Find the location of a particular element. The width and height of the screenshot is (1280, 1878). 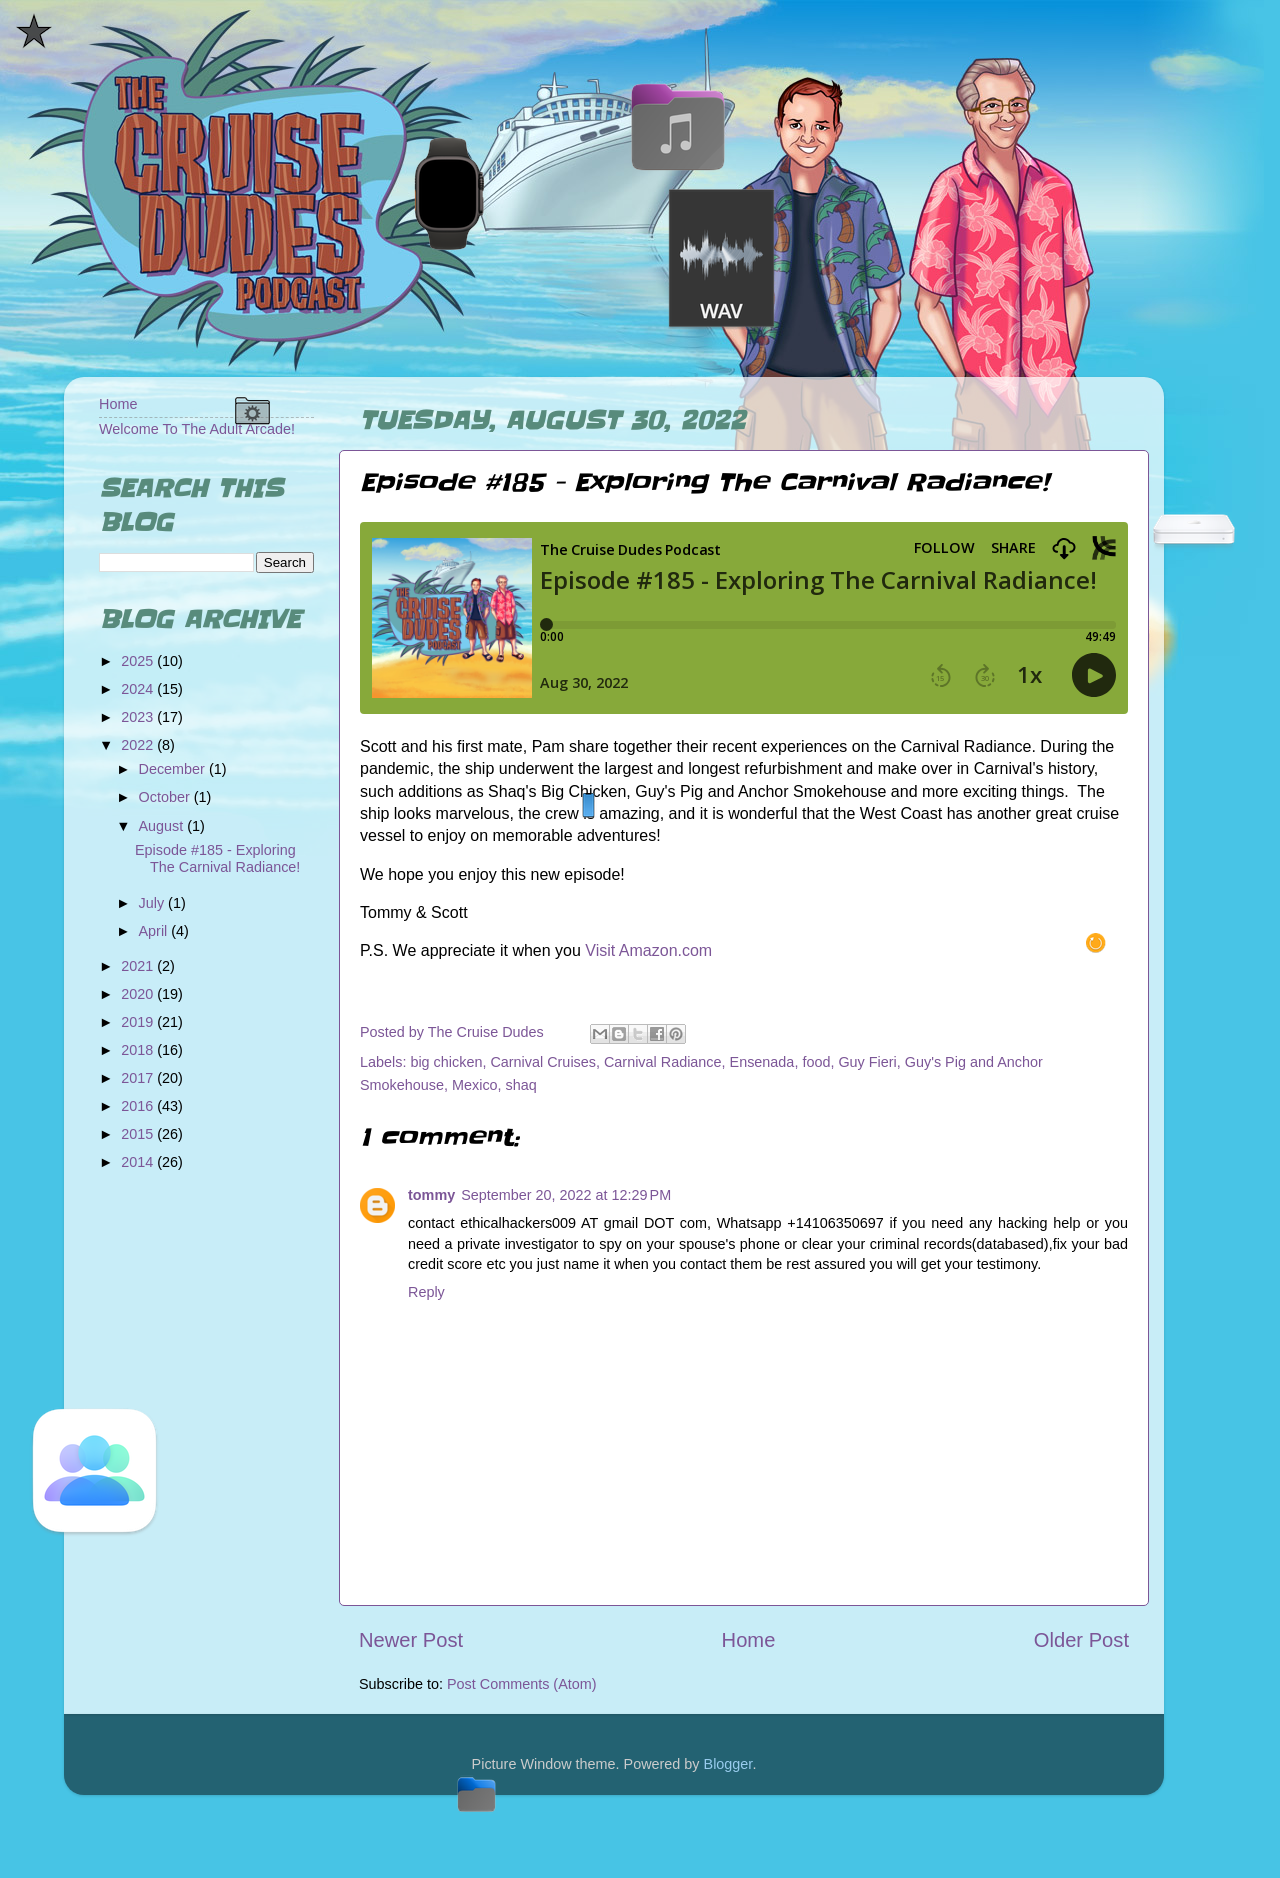

access smart folder with automated mail rules is located at coordinates (252, 410).